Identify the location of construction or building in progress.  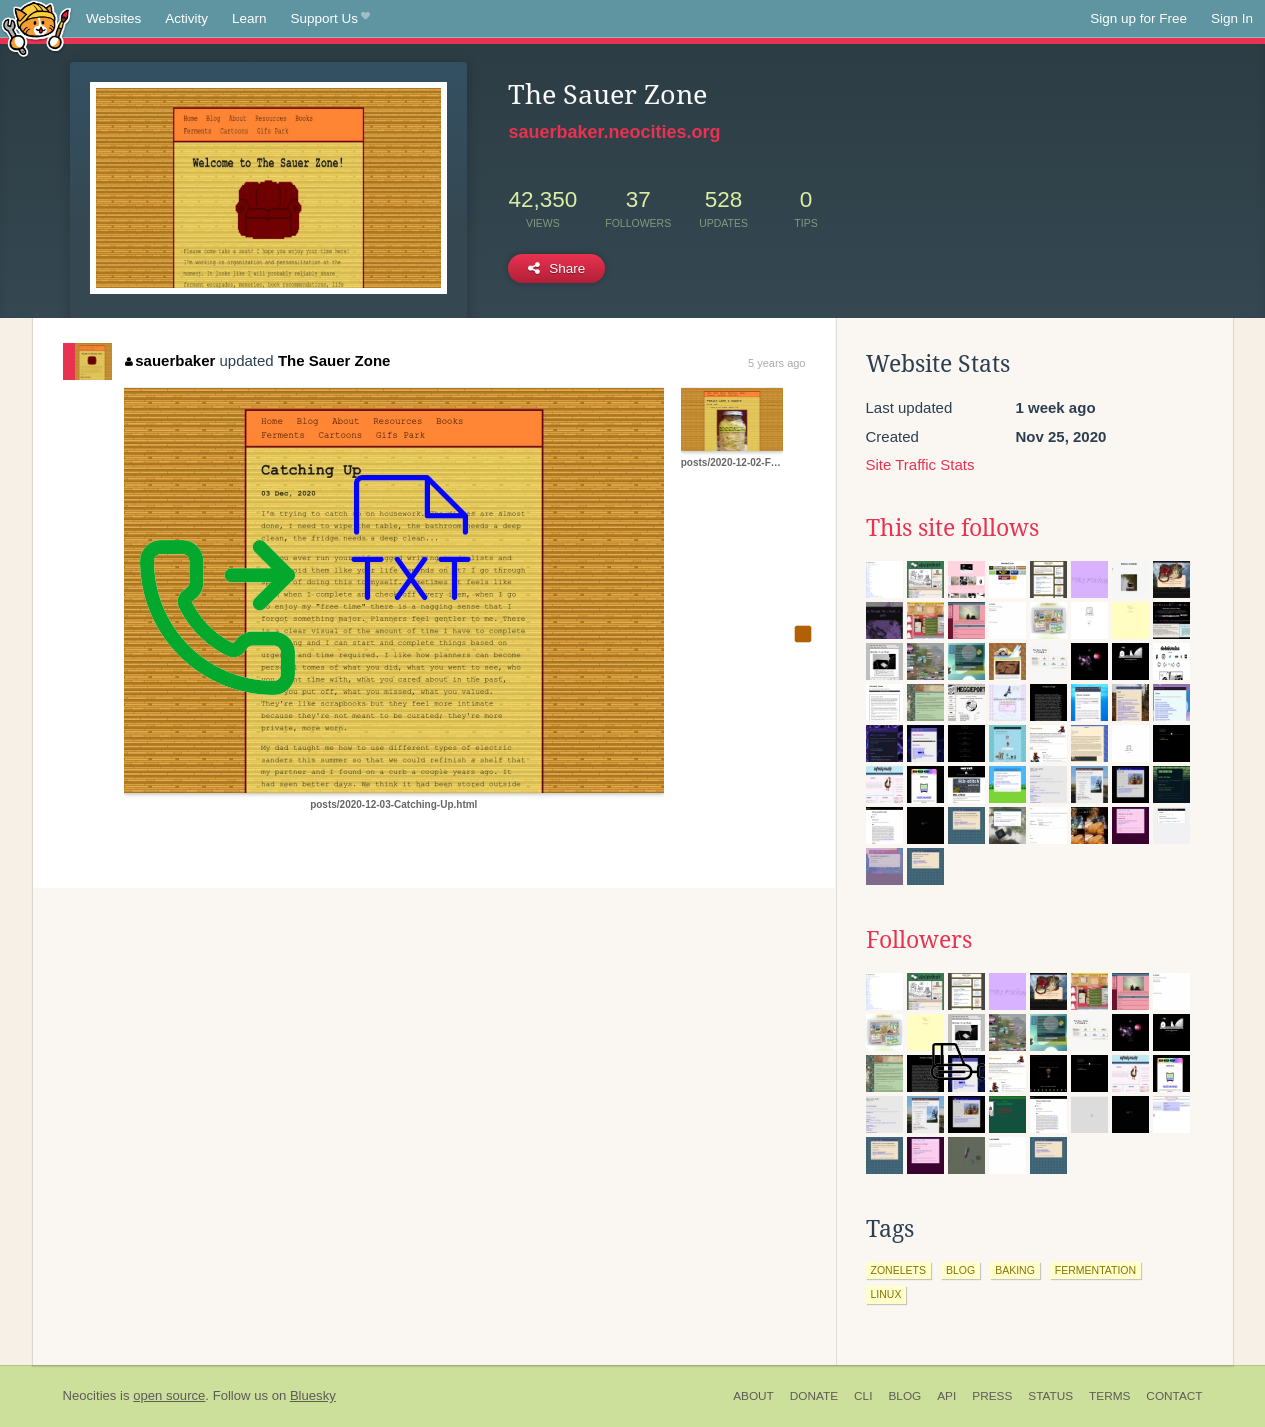
(957, 1061).